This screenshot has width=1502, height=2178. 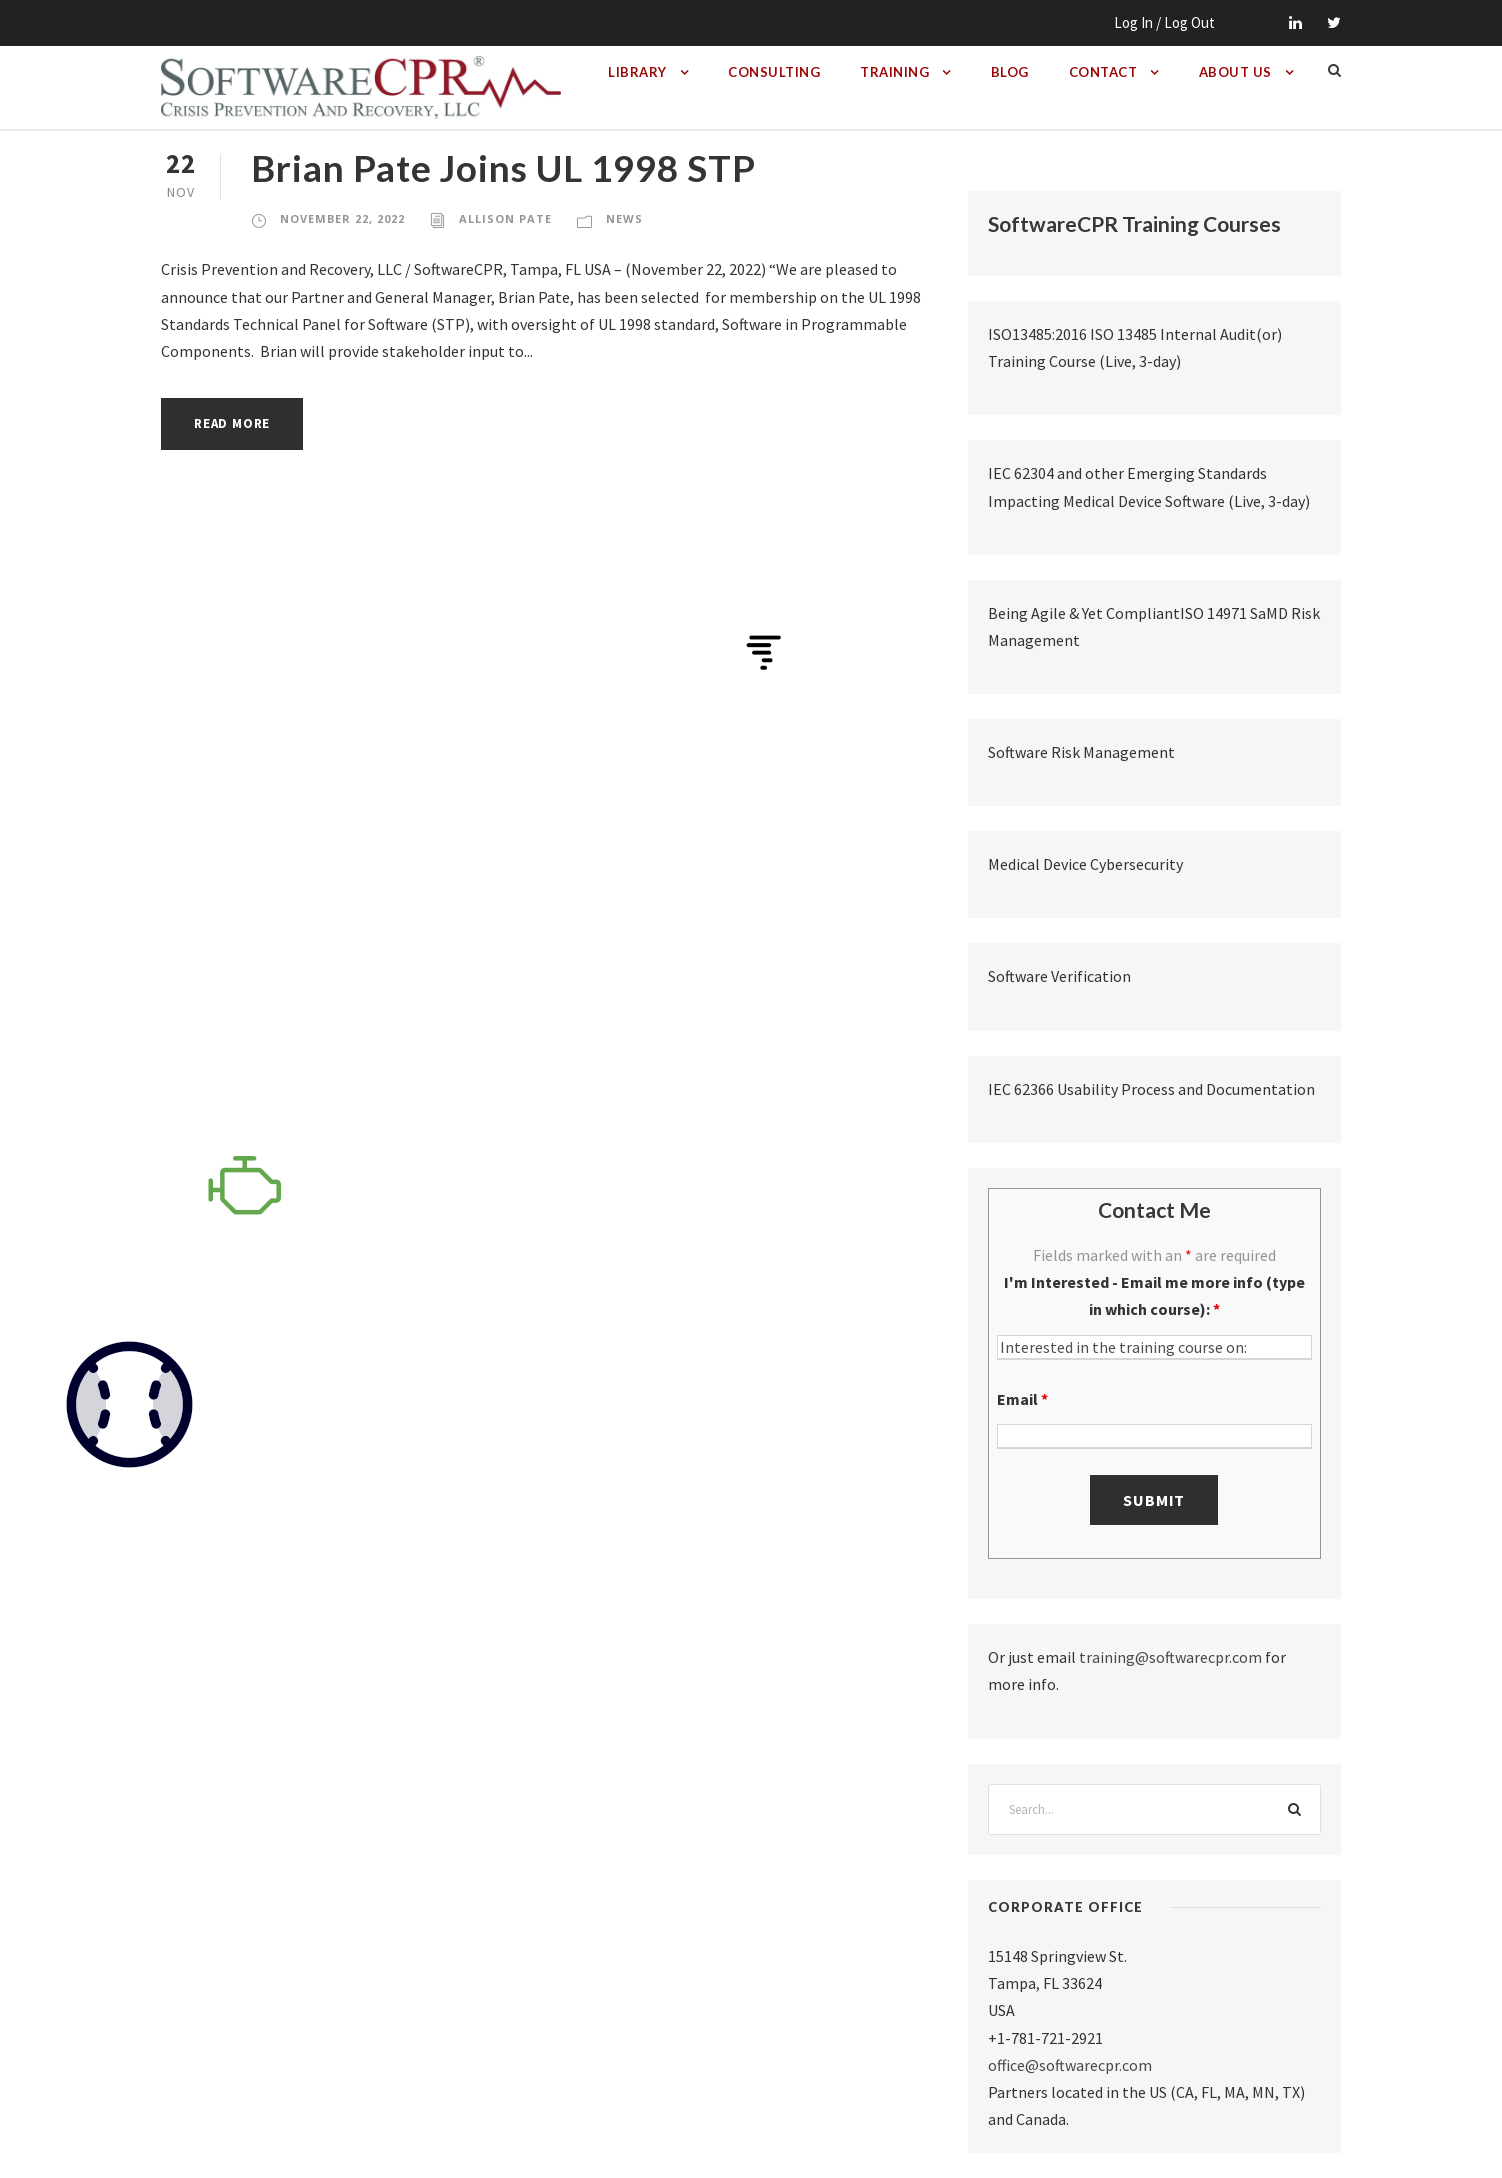 What do you see at coordinates (129, 1404) in the screenshot?
I see `view baseball scores or stats` at bounding box center [129, 1404].